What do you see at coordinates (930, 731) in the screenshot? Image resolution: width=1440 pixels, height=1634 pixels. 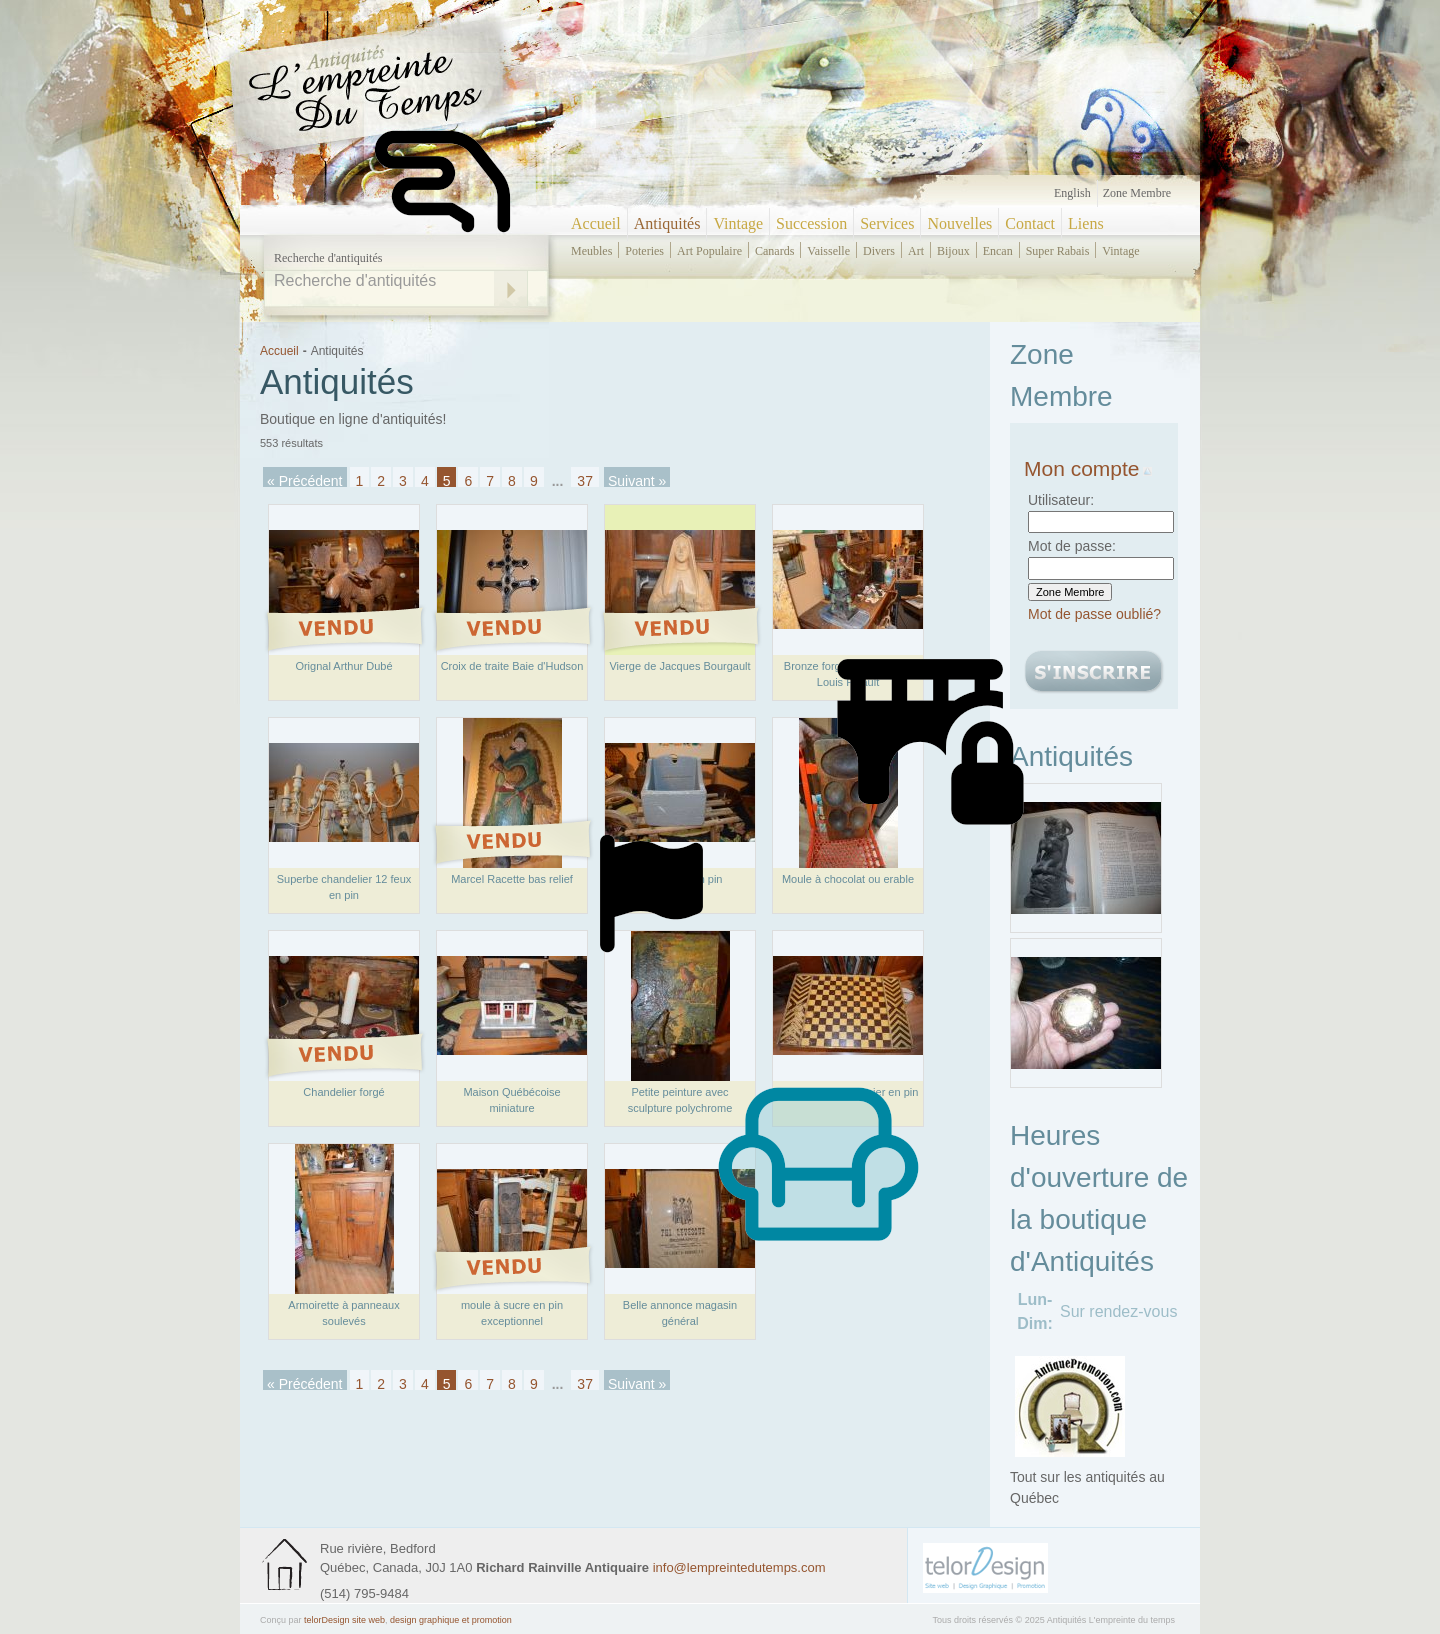 I see `indicates a locked or secured bridge crossing` at bounding box center [930, 731].